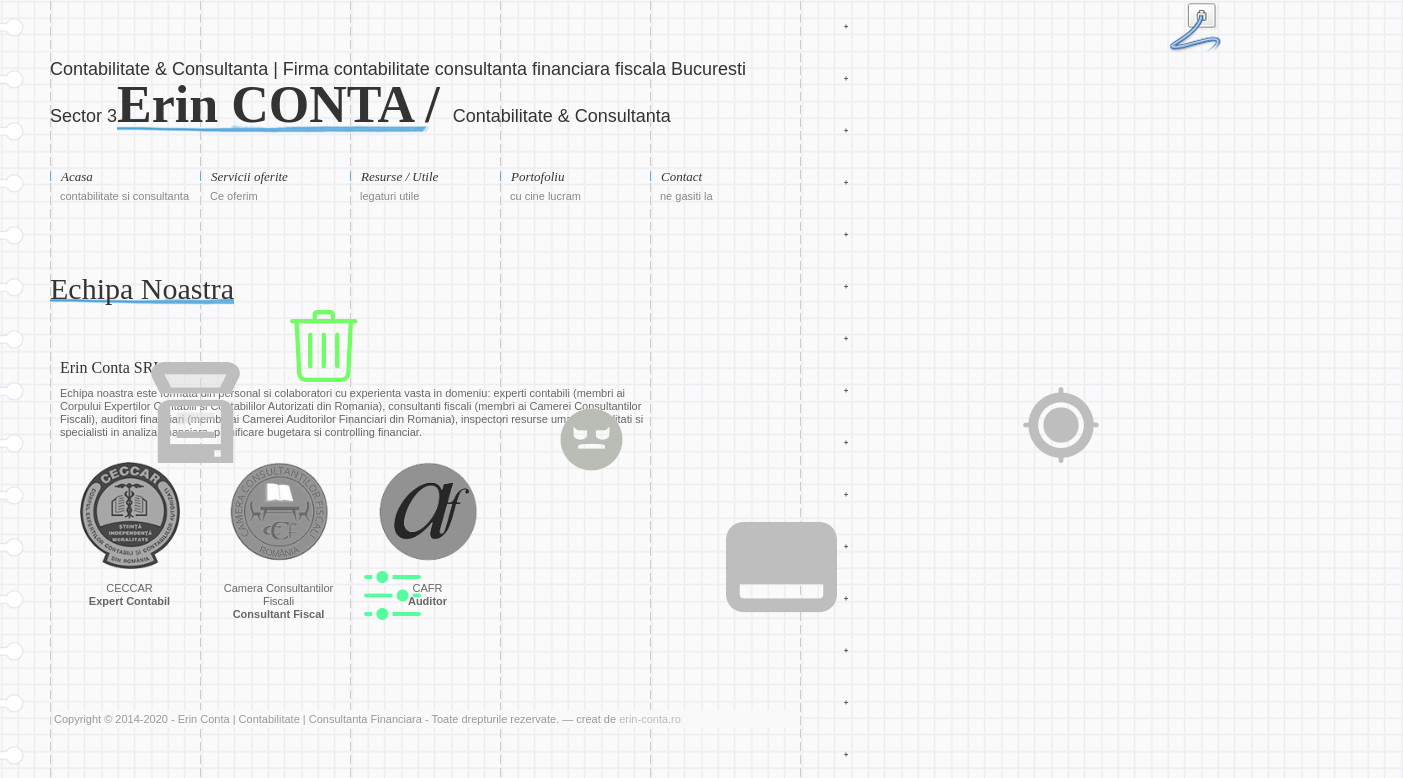  I want to click on clear file history, so click(326, 346).